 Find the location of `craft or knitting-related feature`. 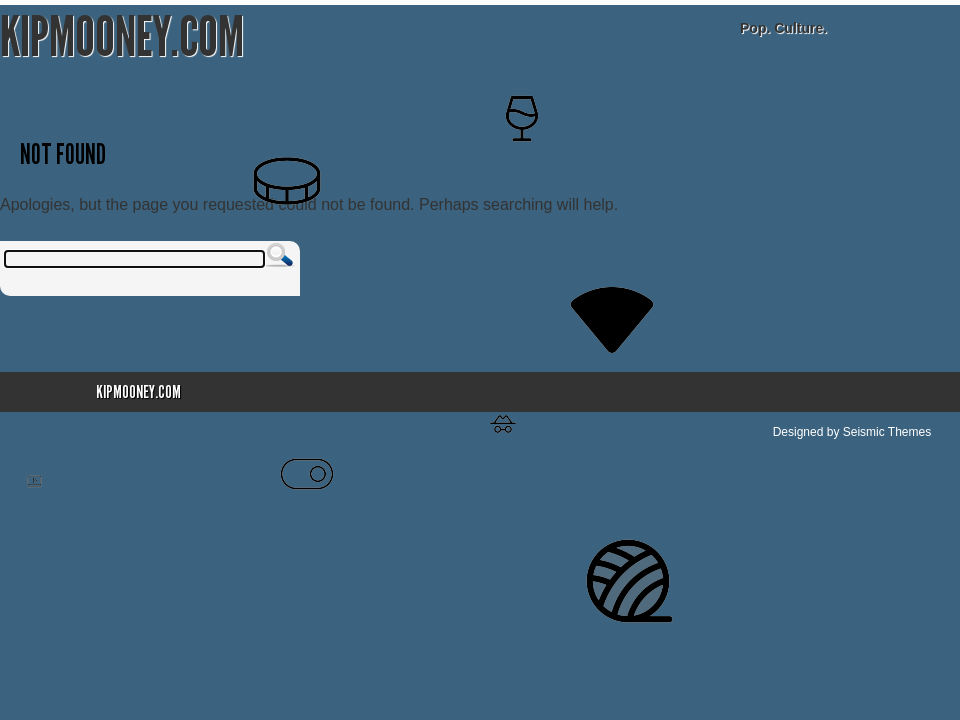

craft or knitting-related feature is located at coordinates (628, 581).